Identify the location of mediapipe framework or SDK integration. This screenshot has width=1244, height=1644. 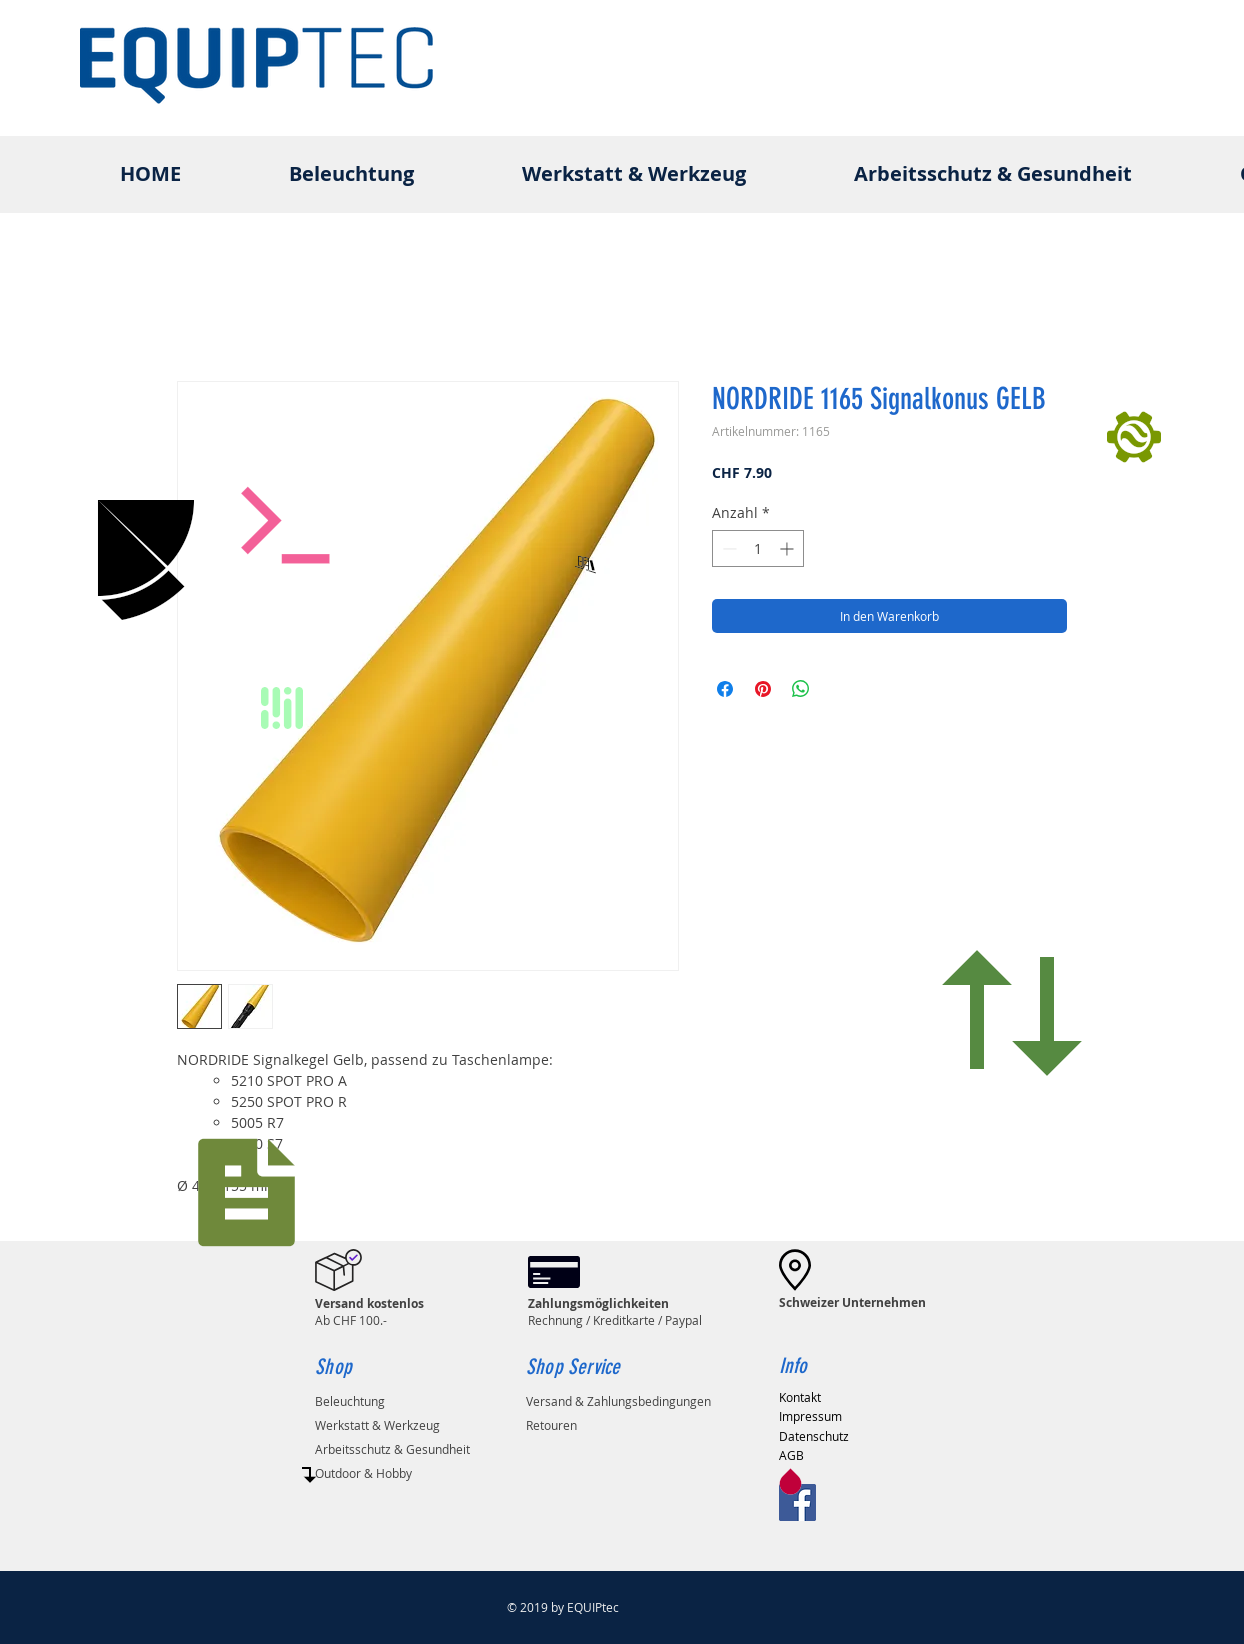
(282, 708).